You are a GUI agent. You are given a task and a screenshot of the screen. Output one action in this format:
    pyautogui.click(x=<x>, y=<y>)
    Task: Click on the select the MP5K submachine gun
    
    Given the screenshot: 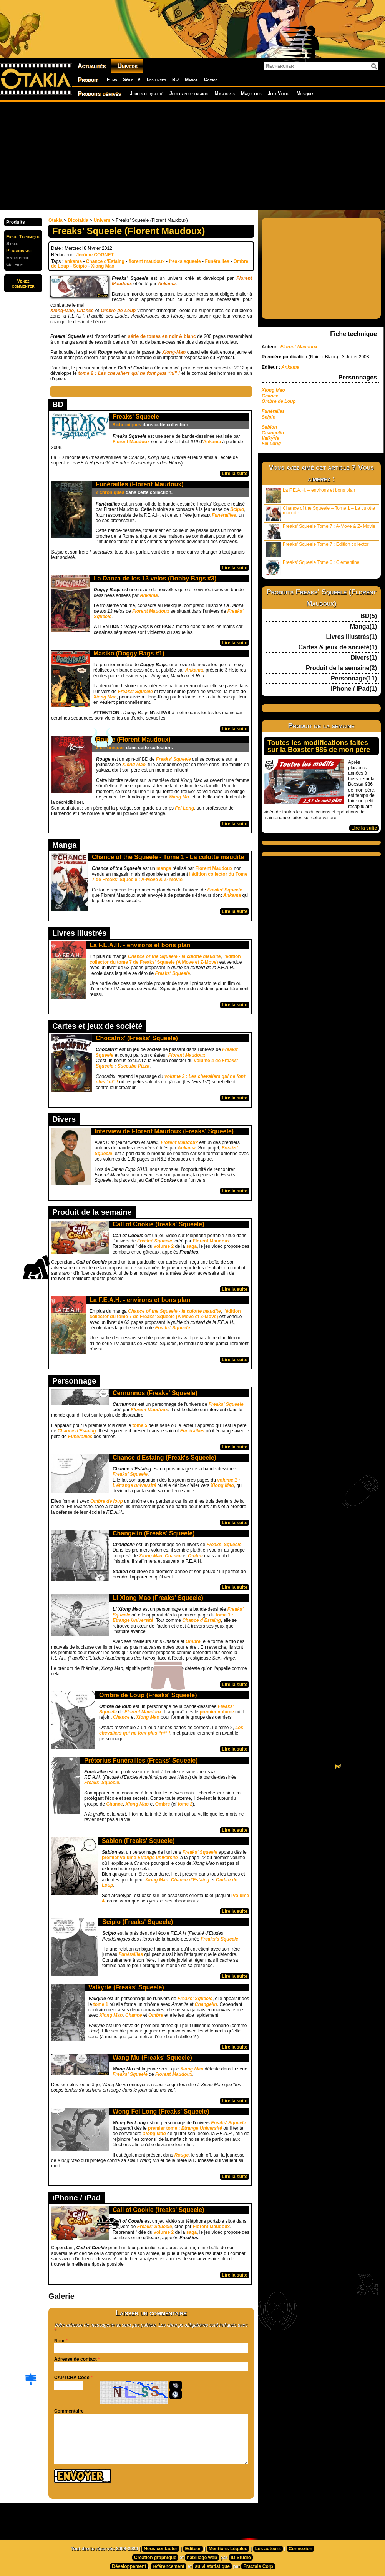 What is the action you would take?
    pyautogui.click(x=338, y=1766)
    